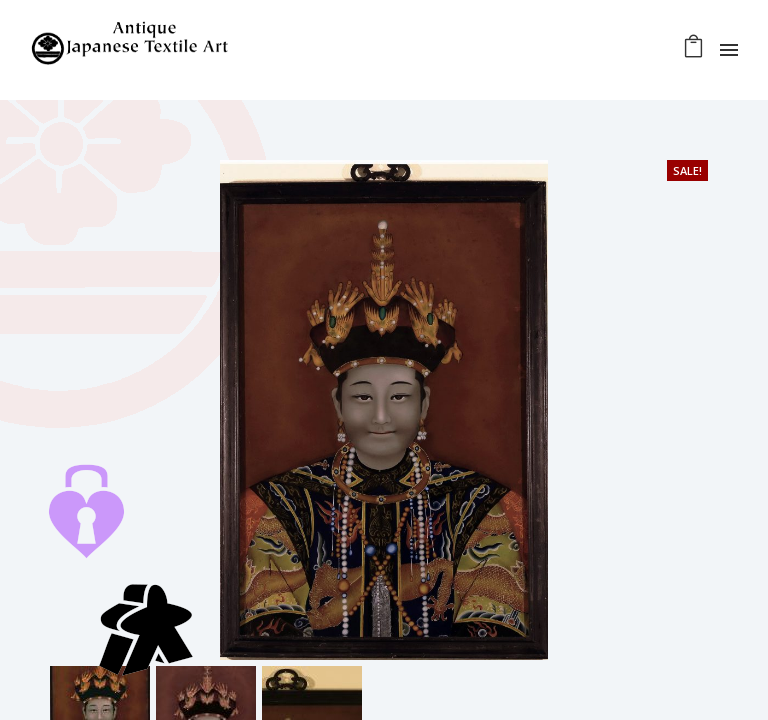 This screenshot has height=720, width=768. I want to click on access board game or tabletop gaming features, so click(146, 630).